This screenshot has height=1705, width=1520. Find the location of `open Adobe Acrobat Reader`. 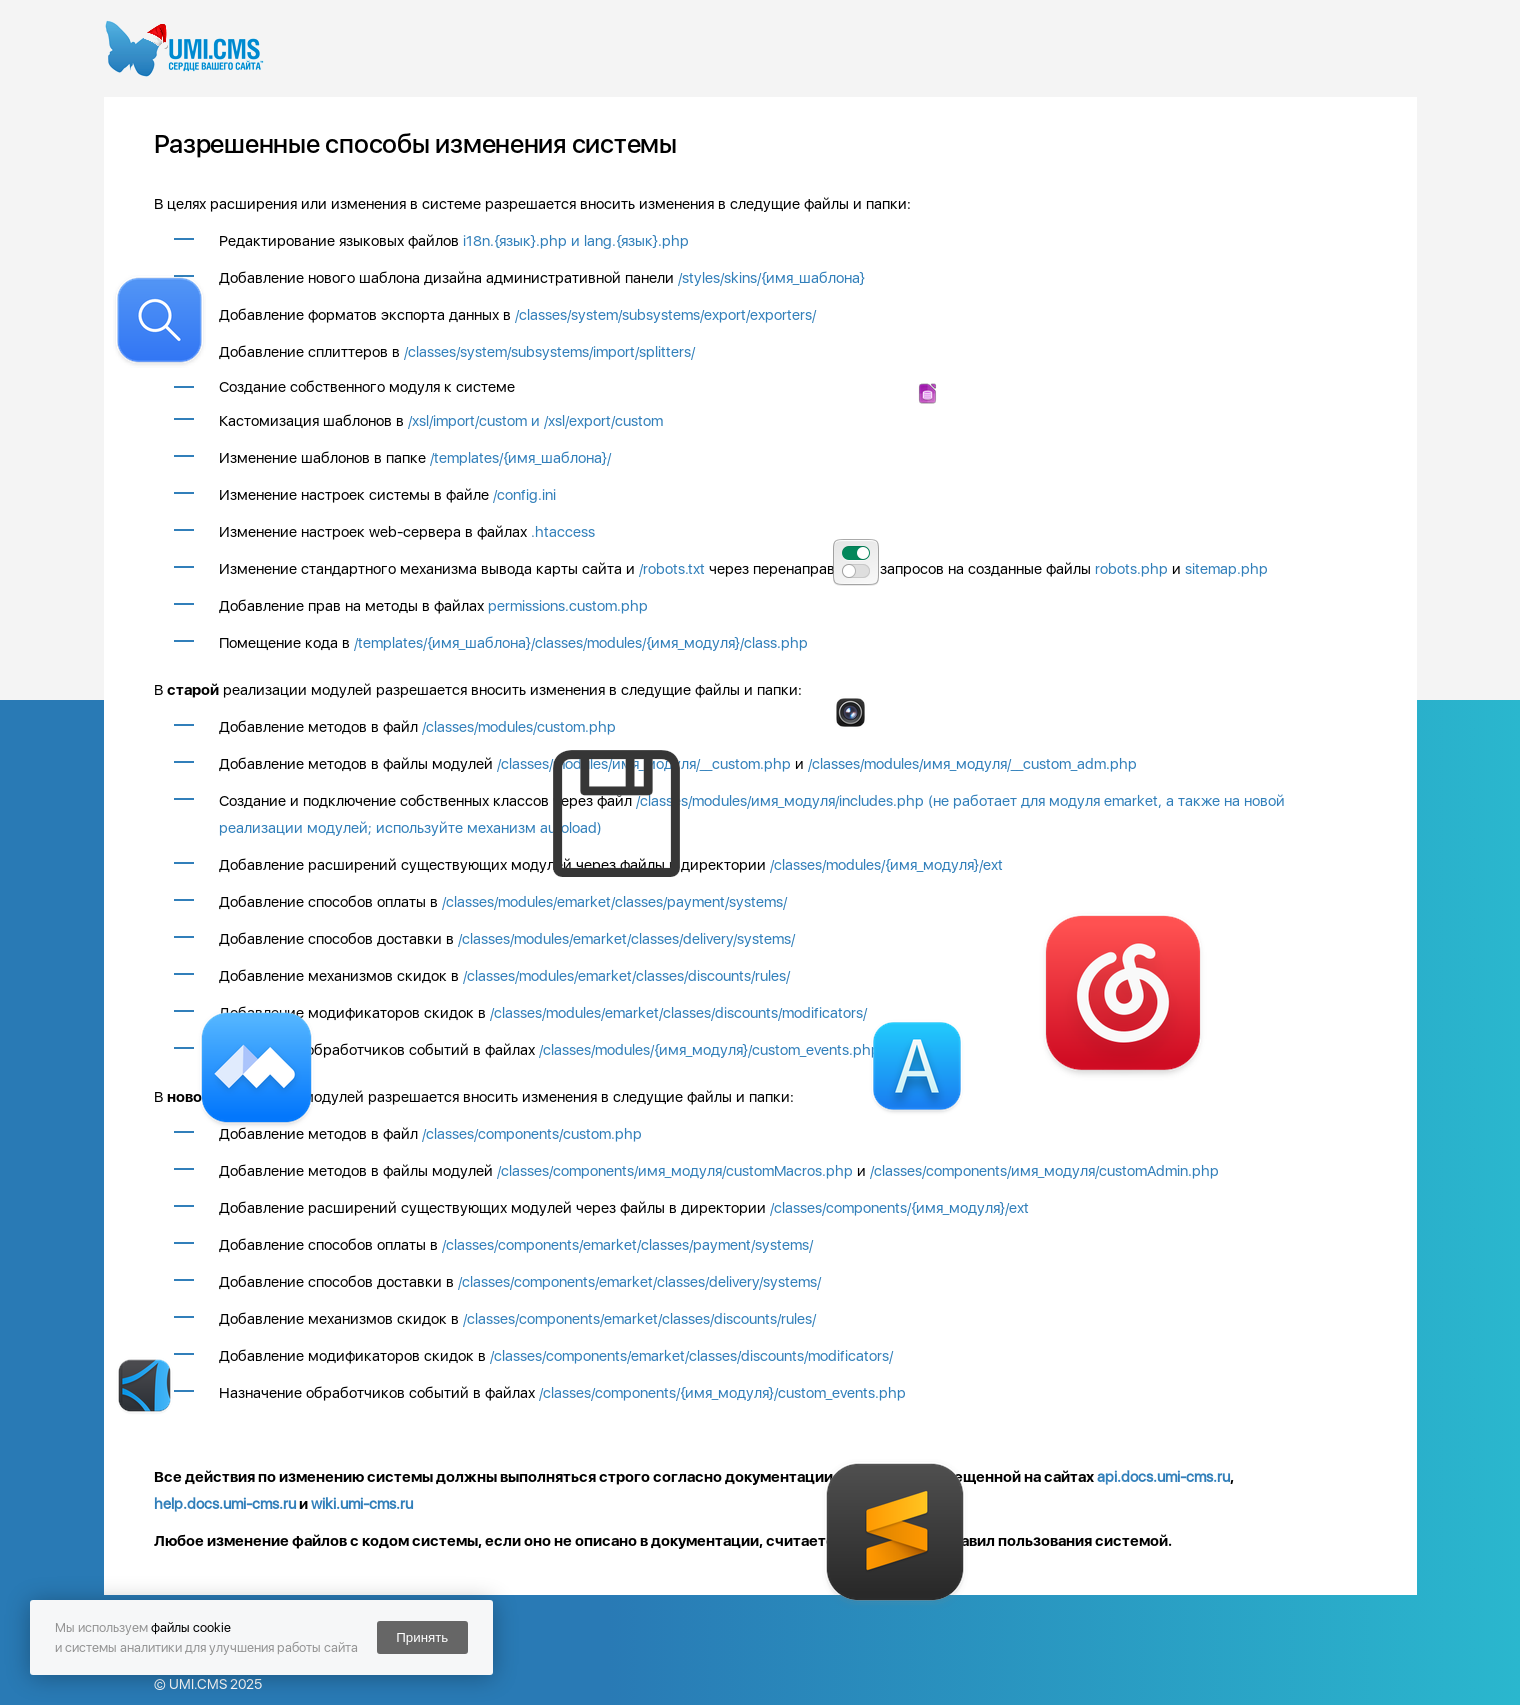

open Adobe Acrobat Reader is located at coordinates (144, 1385).